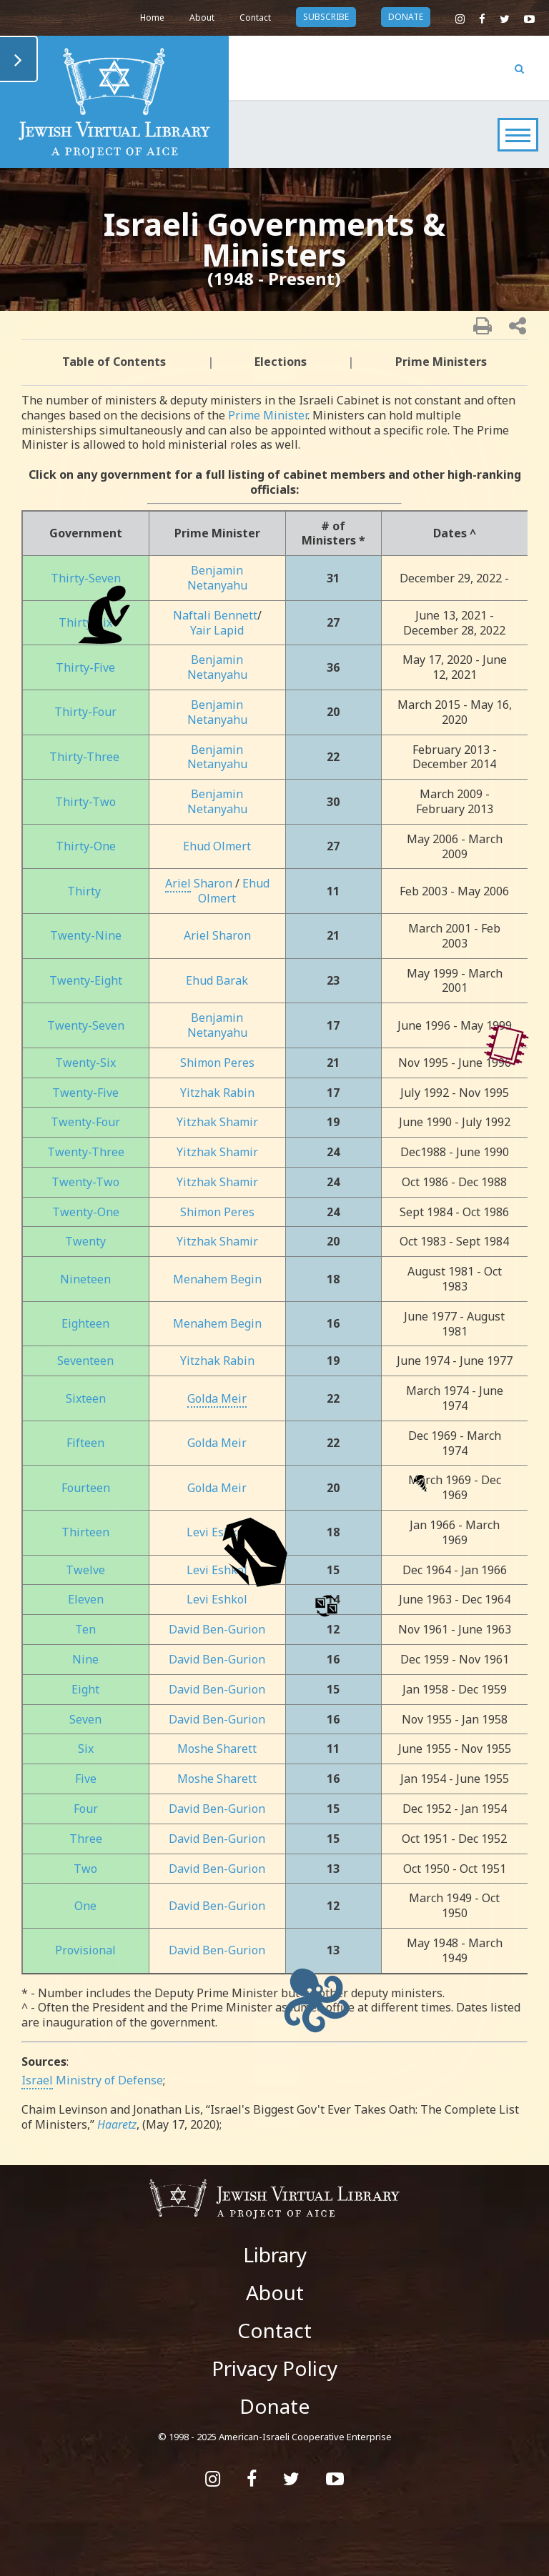 The height and width of the screenshot is (2576, 549). Describe the element at coordinates (104, 612) in the screenshot. I see `indicates a prayer or meditation area` at that location.